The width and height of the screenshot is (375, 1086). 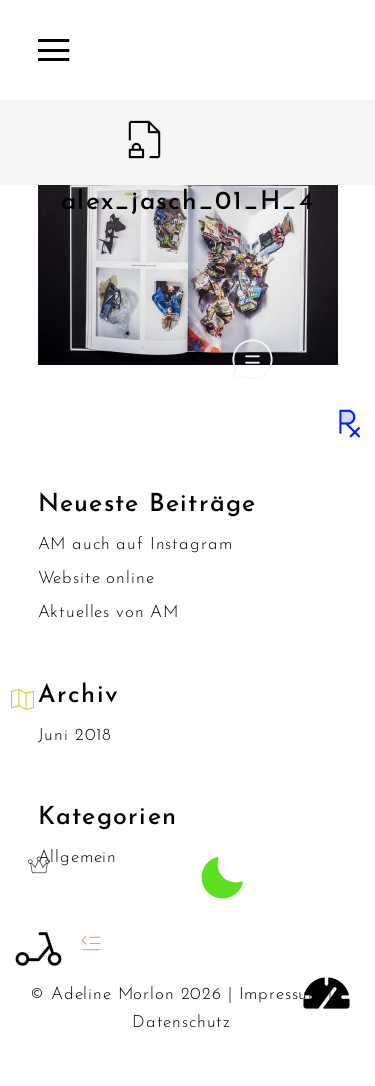 I want to click on toggle dark mode or night theme, so click(x=221, y=879).